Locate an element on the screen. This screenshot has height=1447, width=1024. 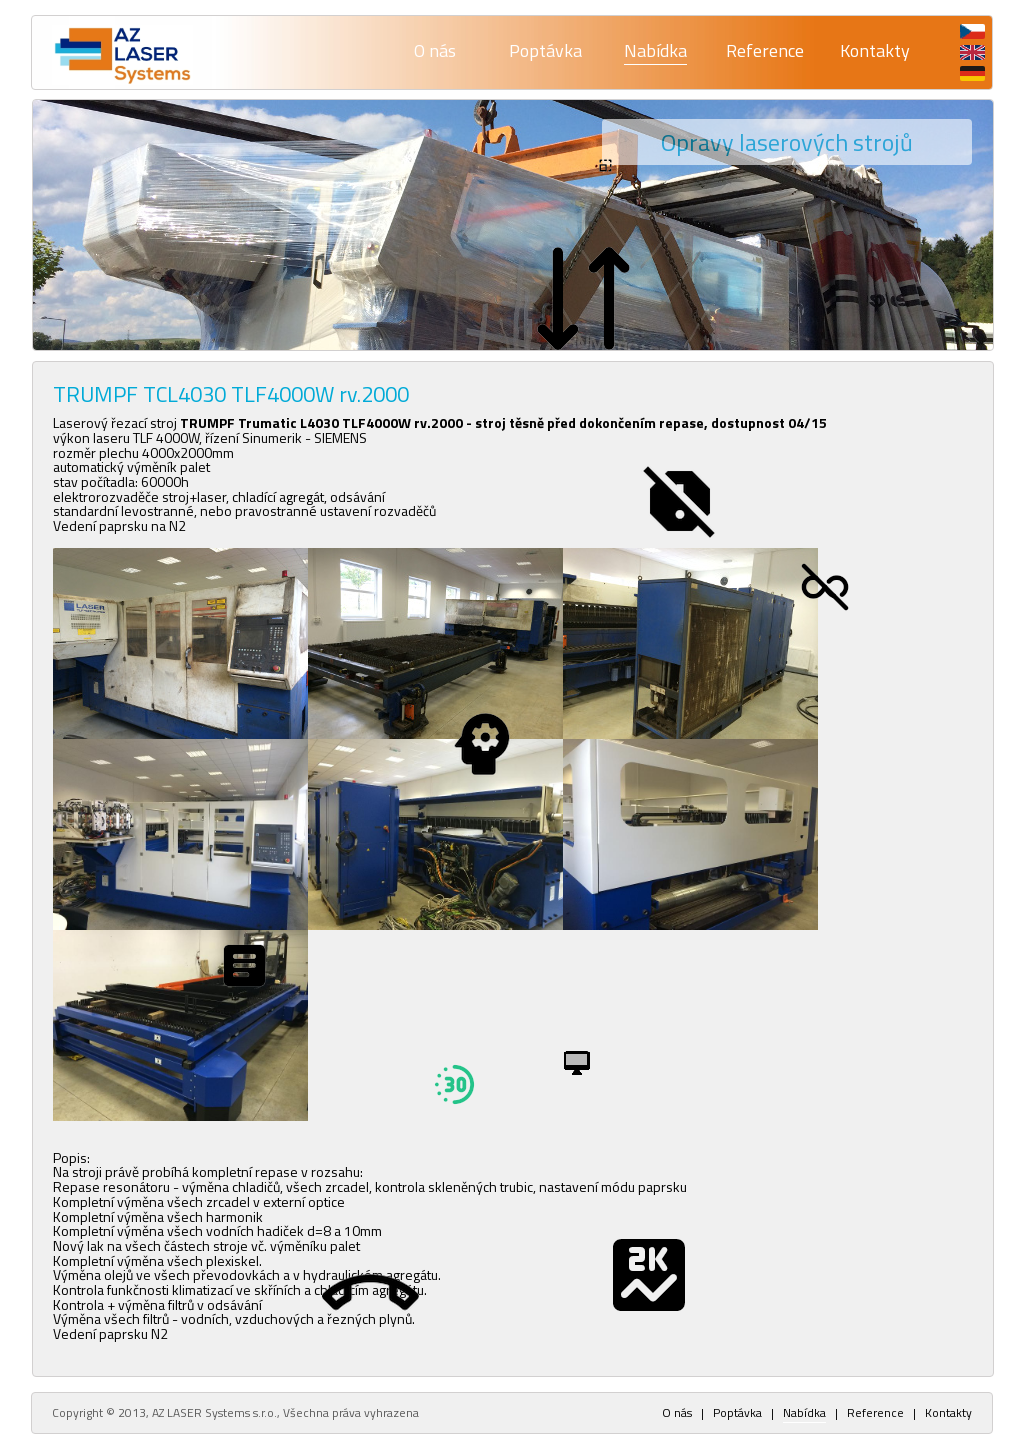
switch to desktop view is located at coordinates (577, 1063).